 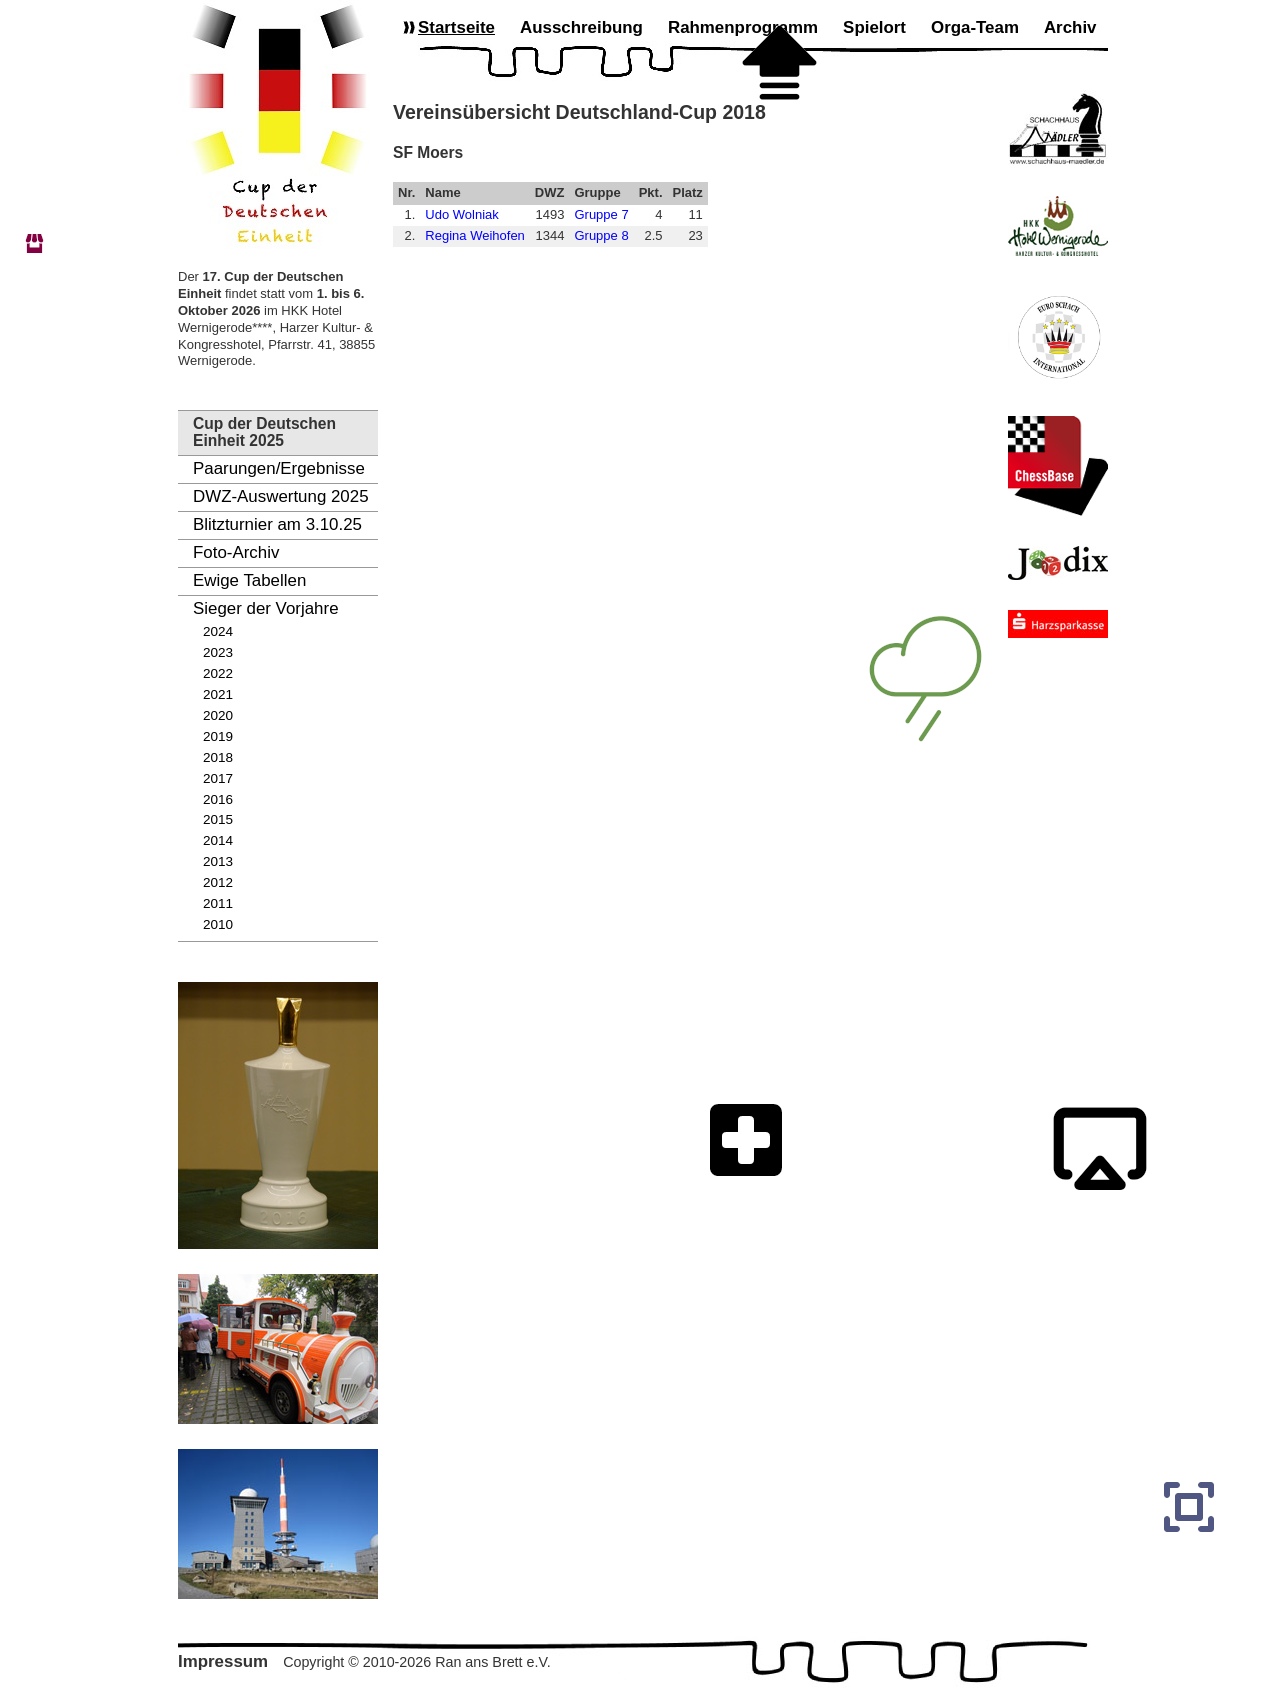 What do you see at coordinates (925, 676) in the screenshot?
I see `current weather conditions: rain` at bounding box center [925, 676].